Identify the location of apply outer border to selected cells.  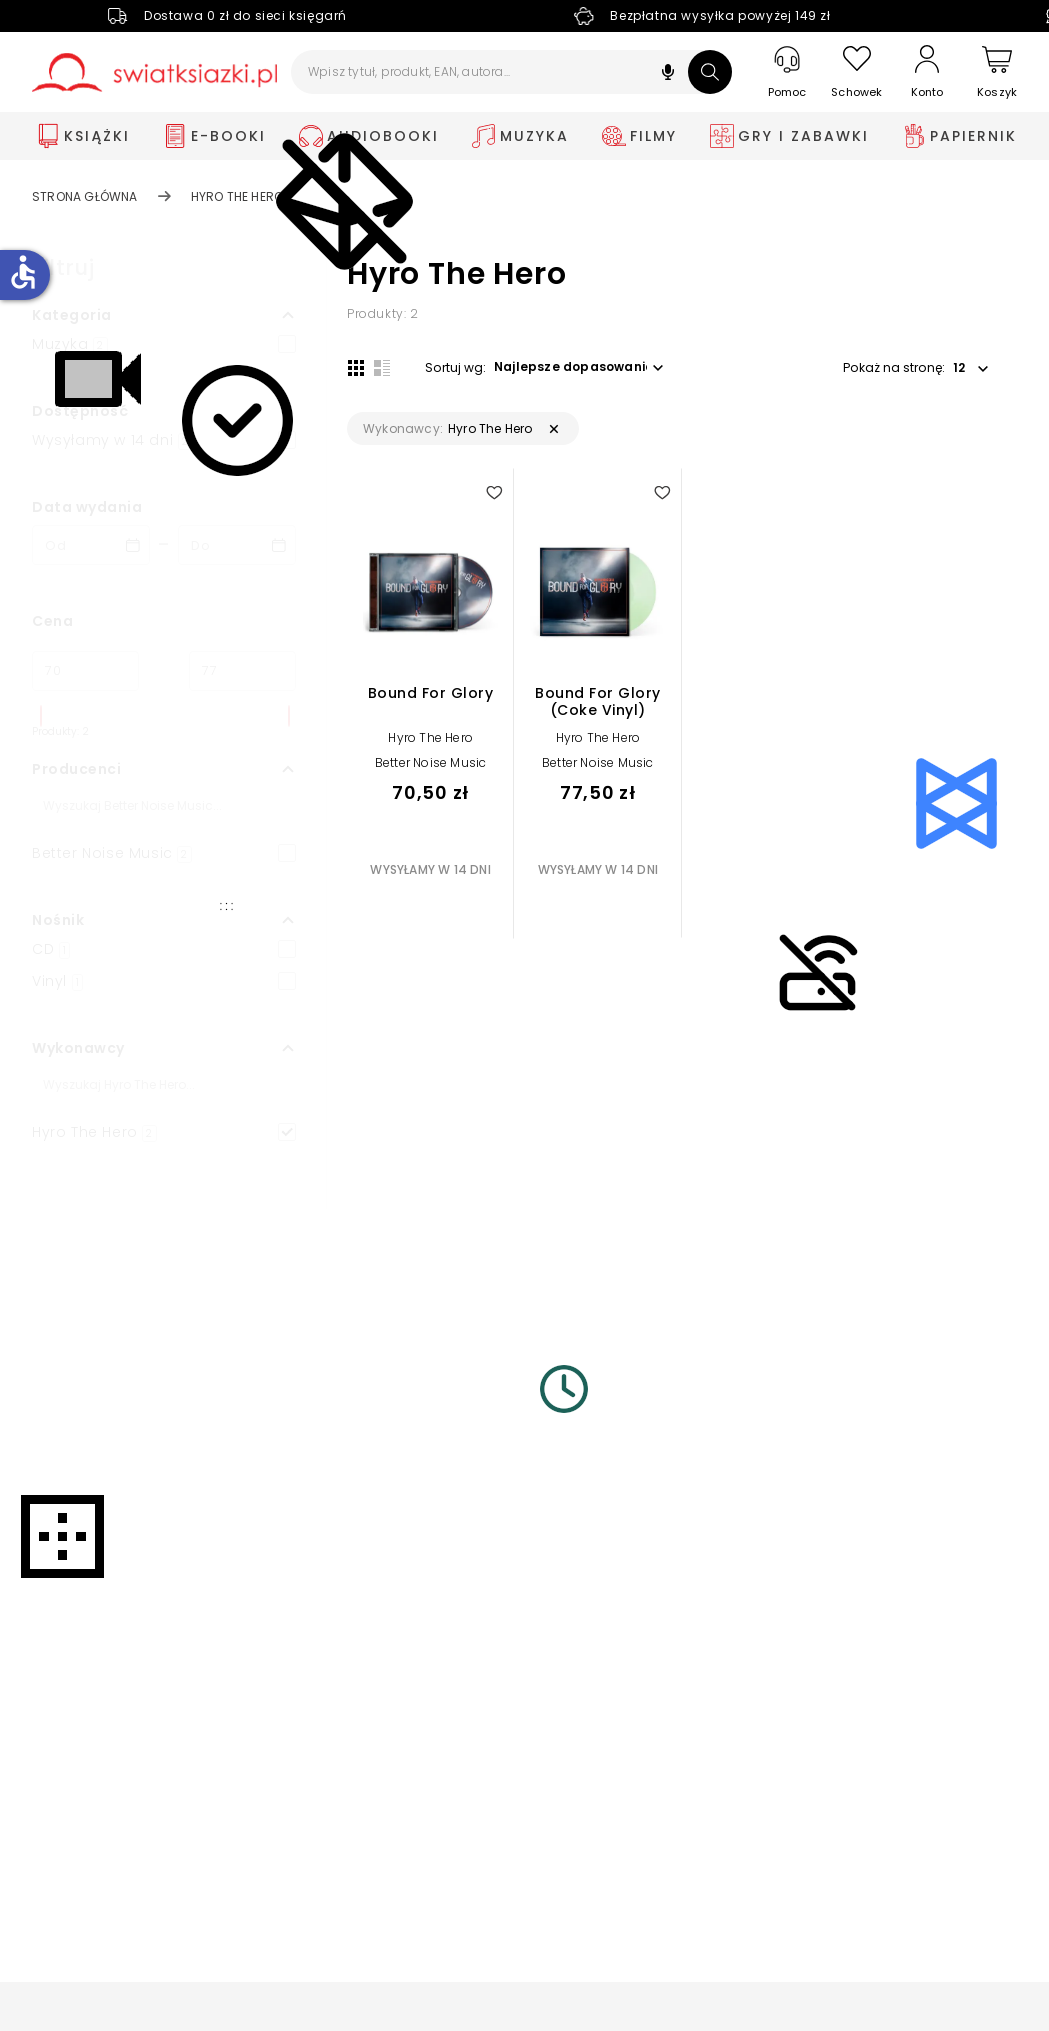
(62, 1536).